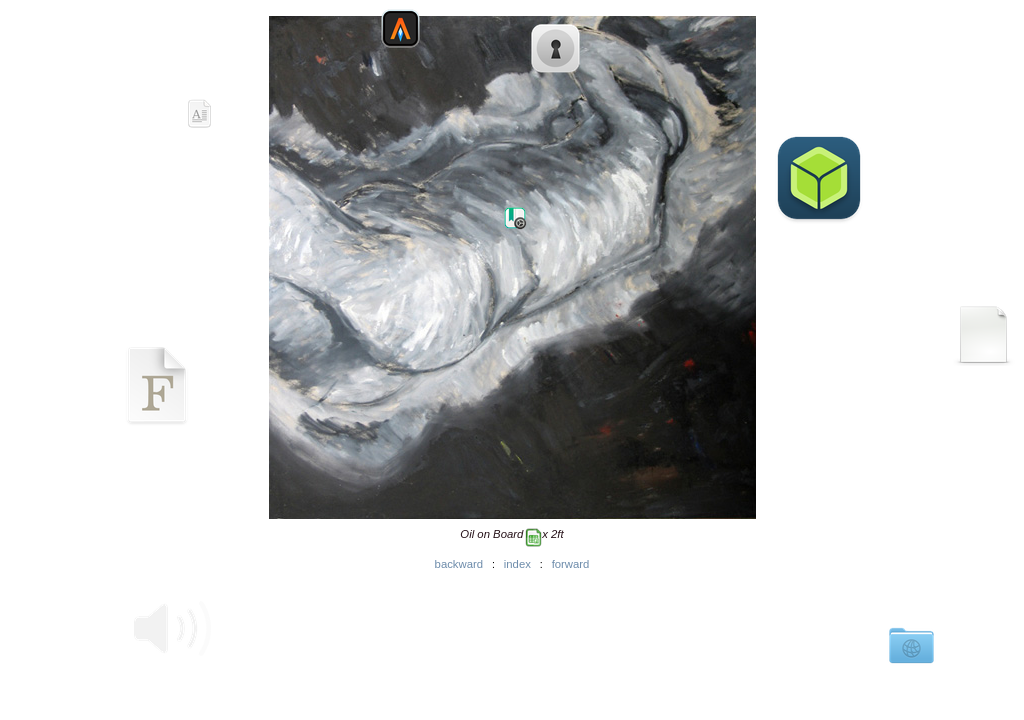  Describe the element at coordinates (199, 113) in the screenshot. I see `open a rich text format document` at that location.